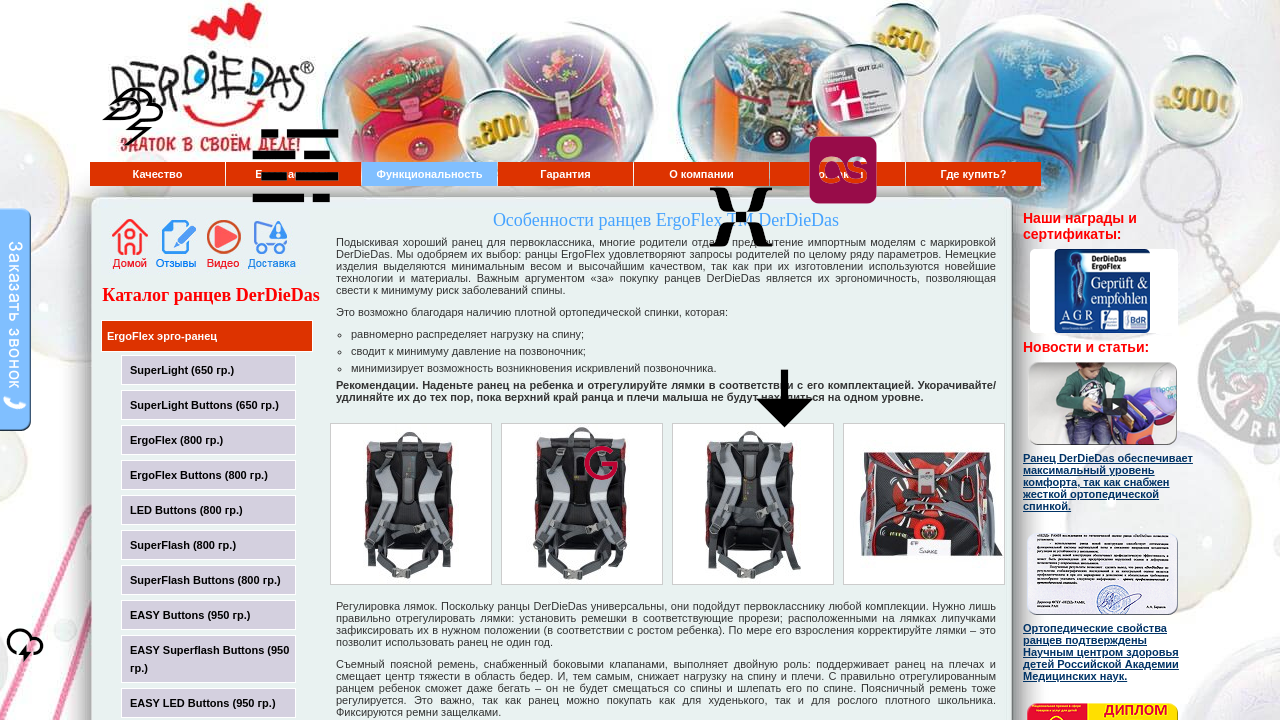 The height and width of the screenshot is (720, 1280). What do you see at coordinates (843, 170) in the screenshot?
I see `open Last.fm app or profile` at bounding box center [843, 170].